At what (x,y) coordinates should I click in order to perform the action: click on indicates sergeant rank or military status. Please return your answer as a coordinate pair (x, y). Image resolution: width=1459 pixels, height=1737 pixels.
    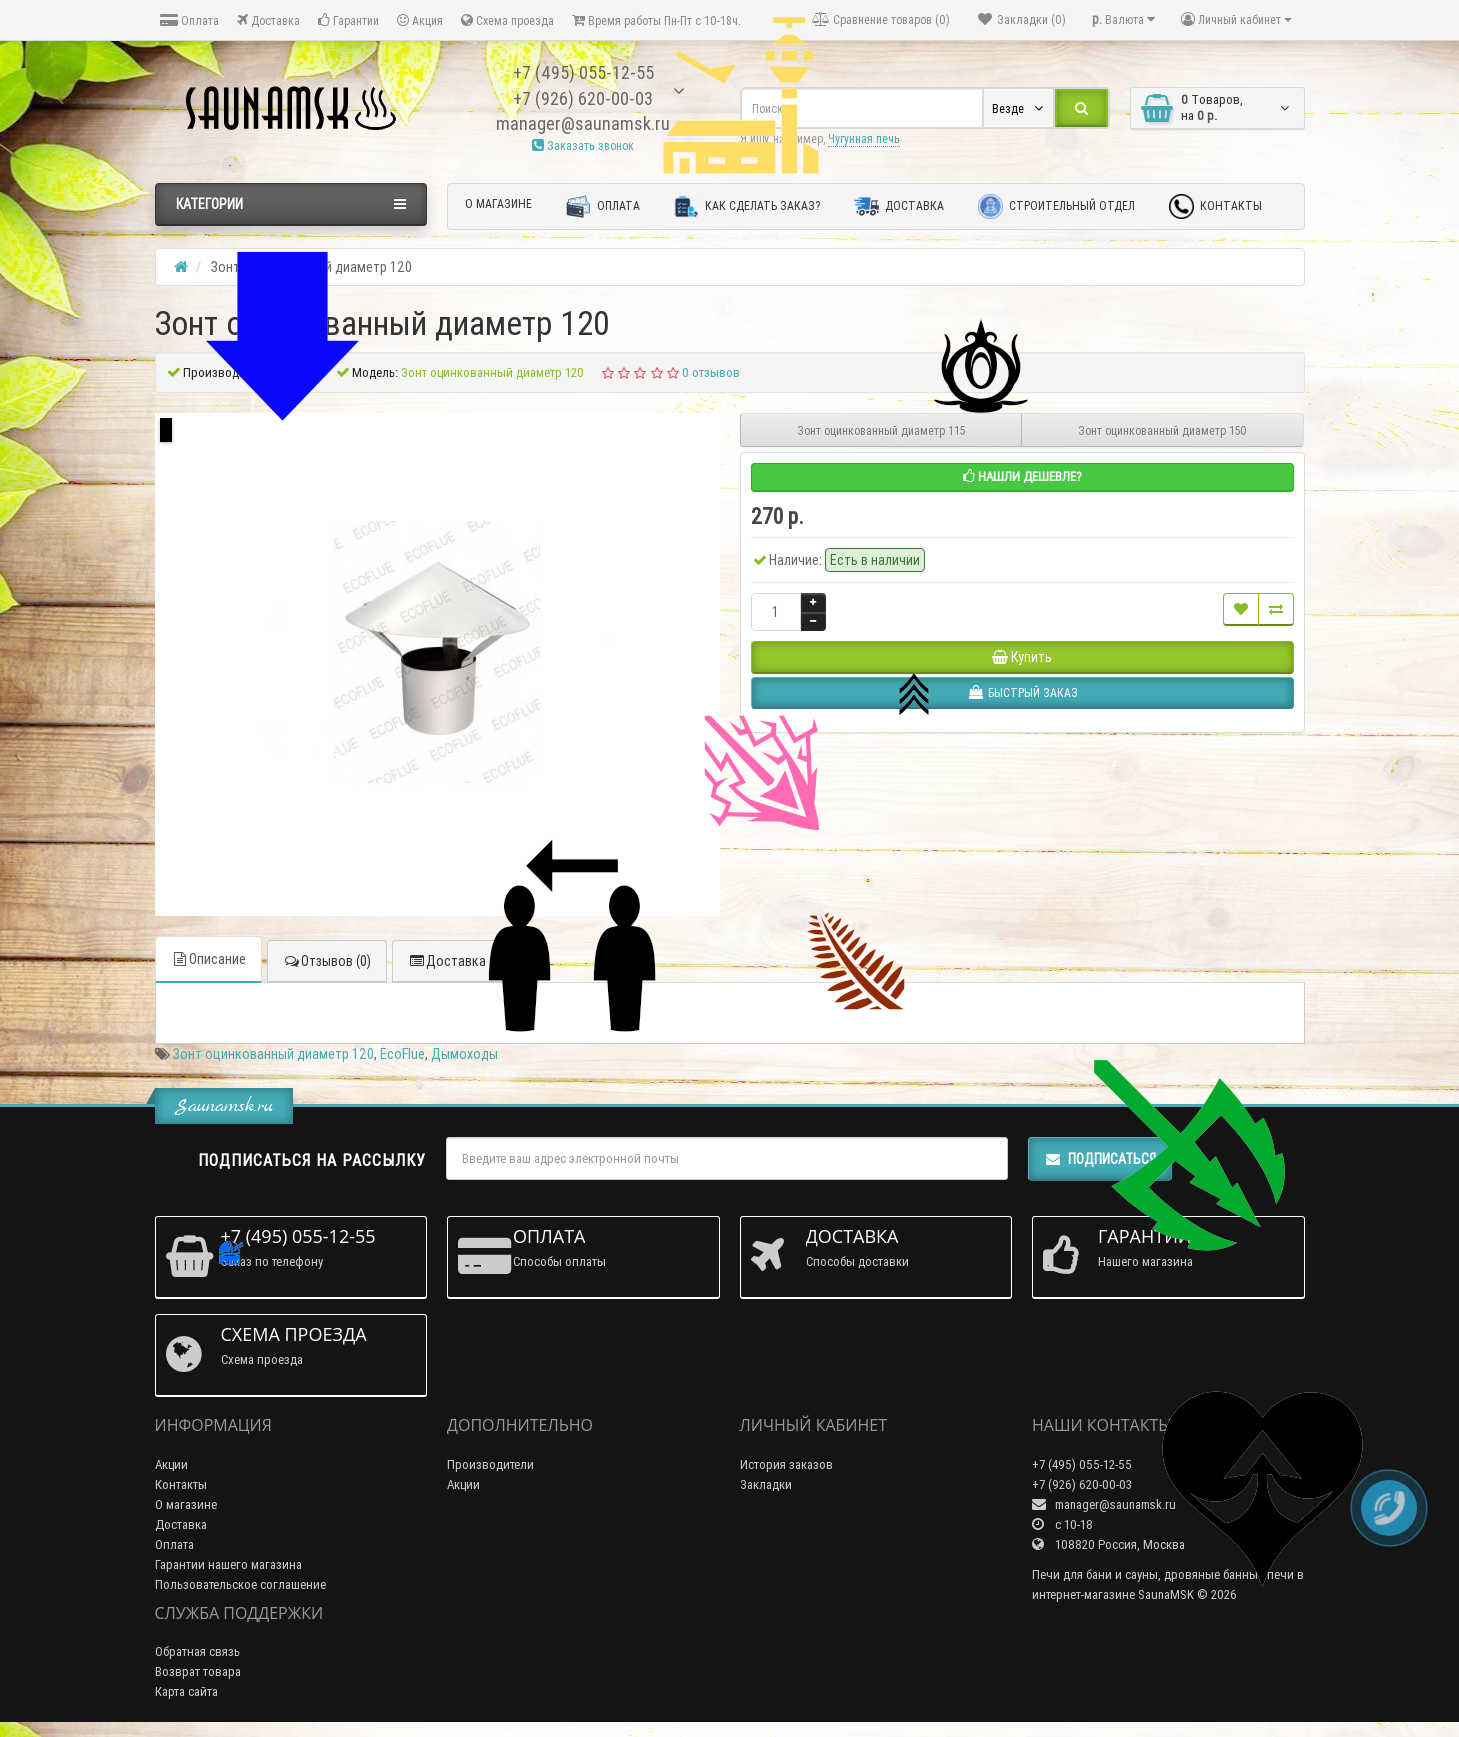
    Looking at the image, I should click on (914, 694).